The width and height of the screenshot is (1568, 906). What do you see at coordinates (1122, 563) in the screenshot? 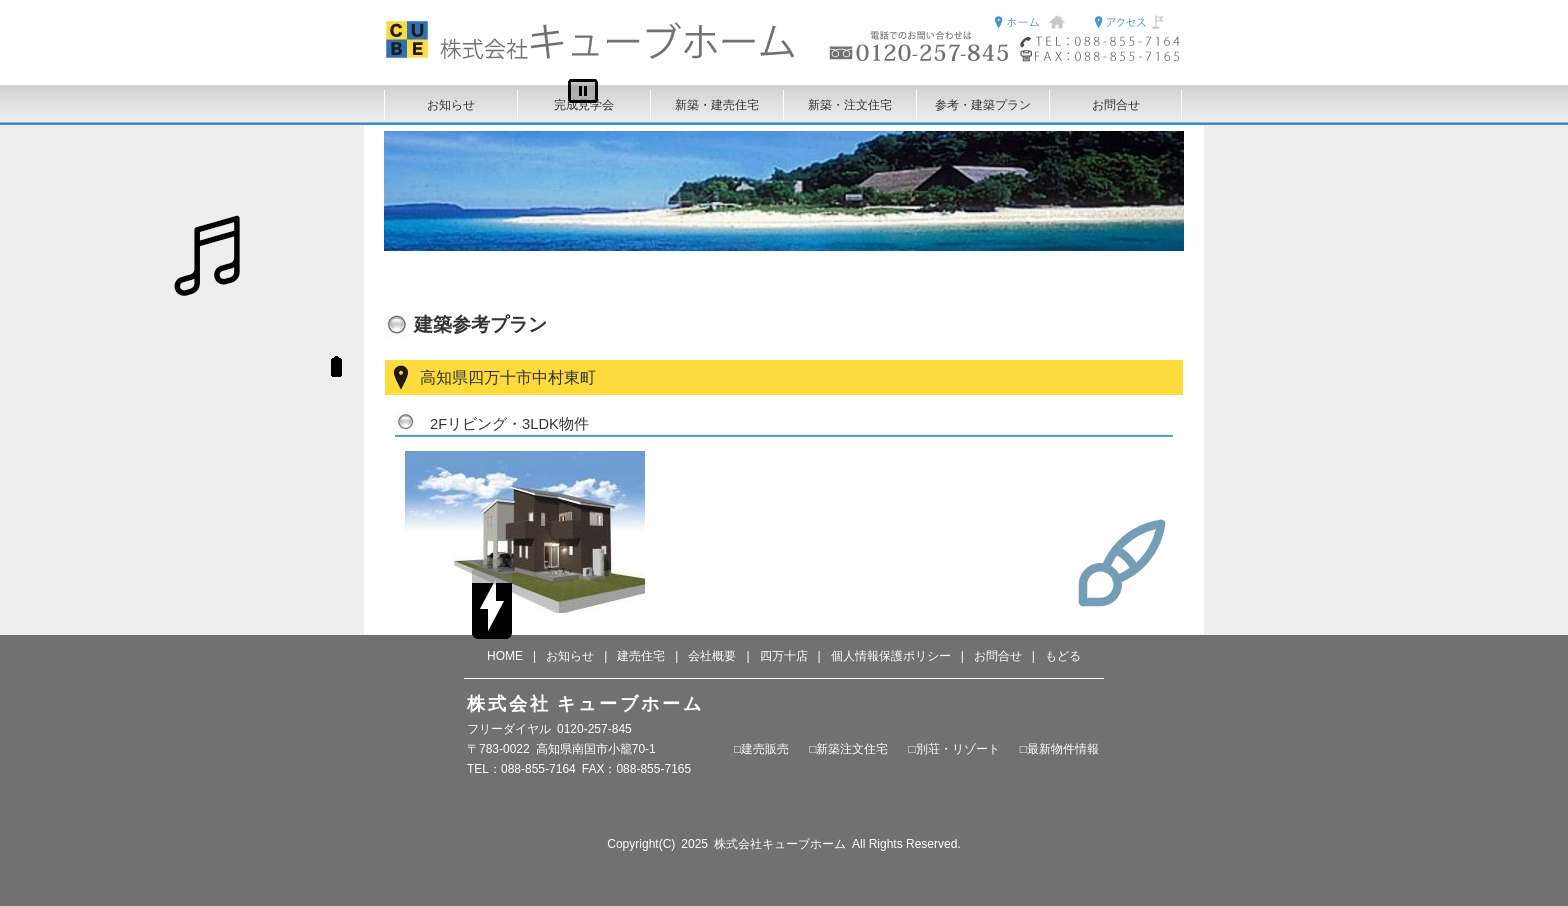
I see `access drawing or painting tools` at bounding box center [1122, 563].